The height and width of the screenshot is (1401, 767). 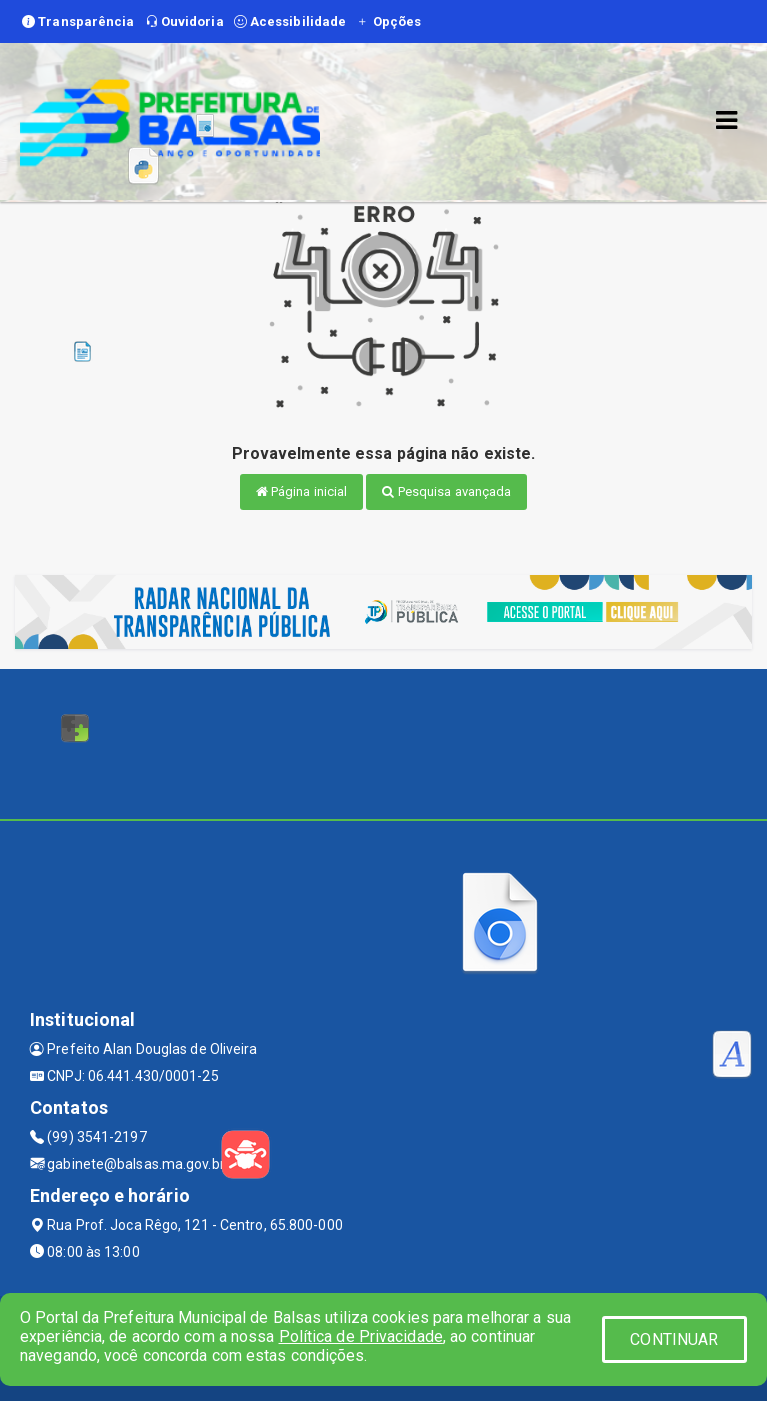 What do you see at coordinates (75, 728) in the screenshot?
I see `manage gnome shell extensions` at bounding box center [75, 728].